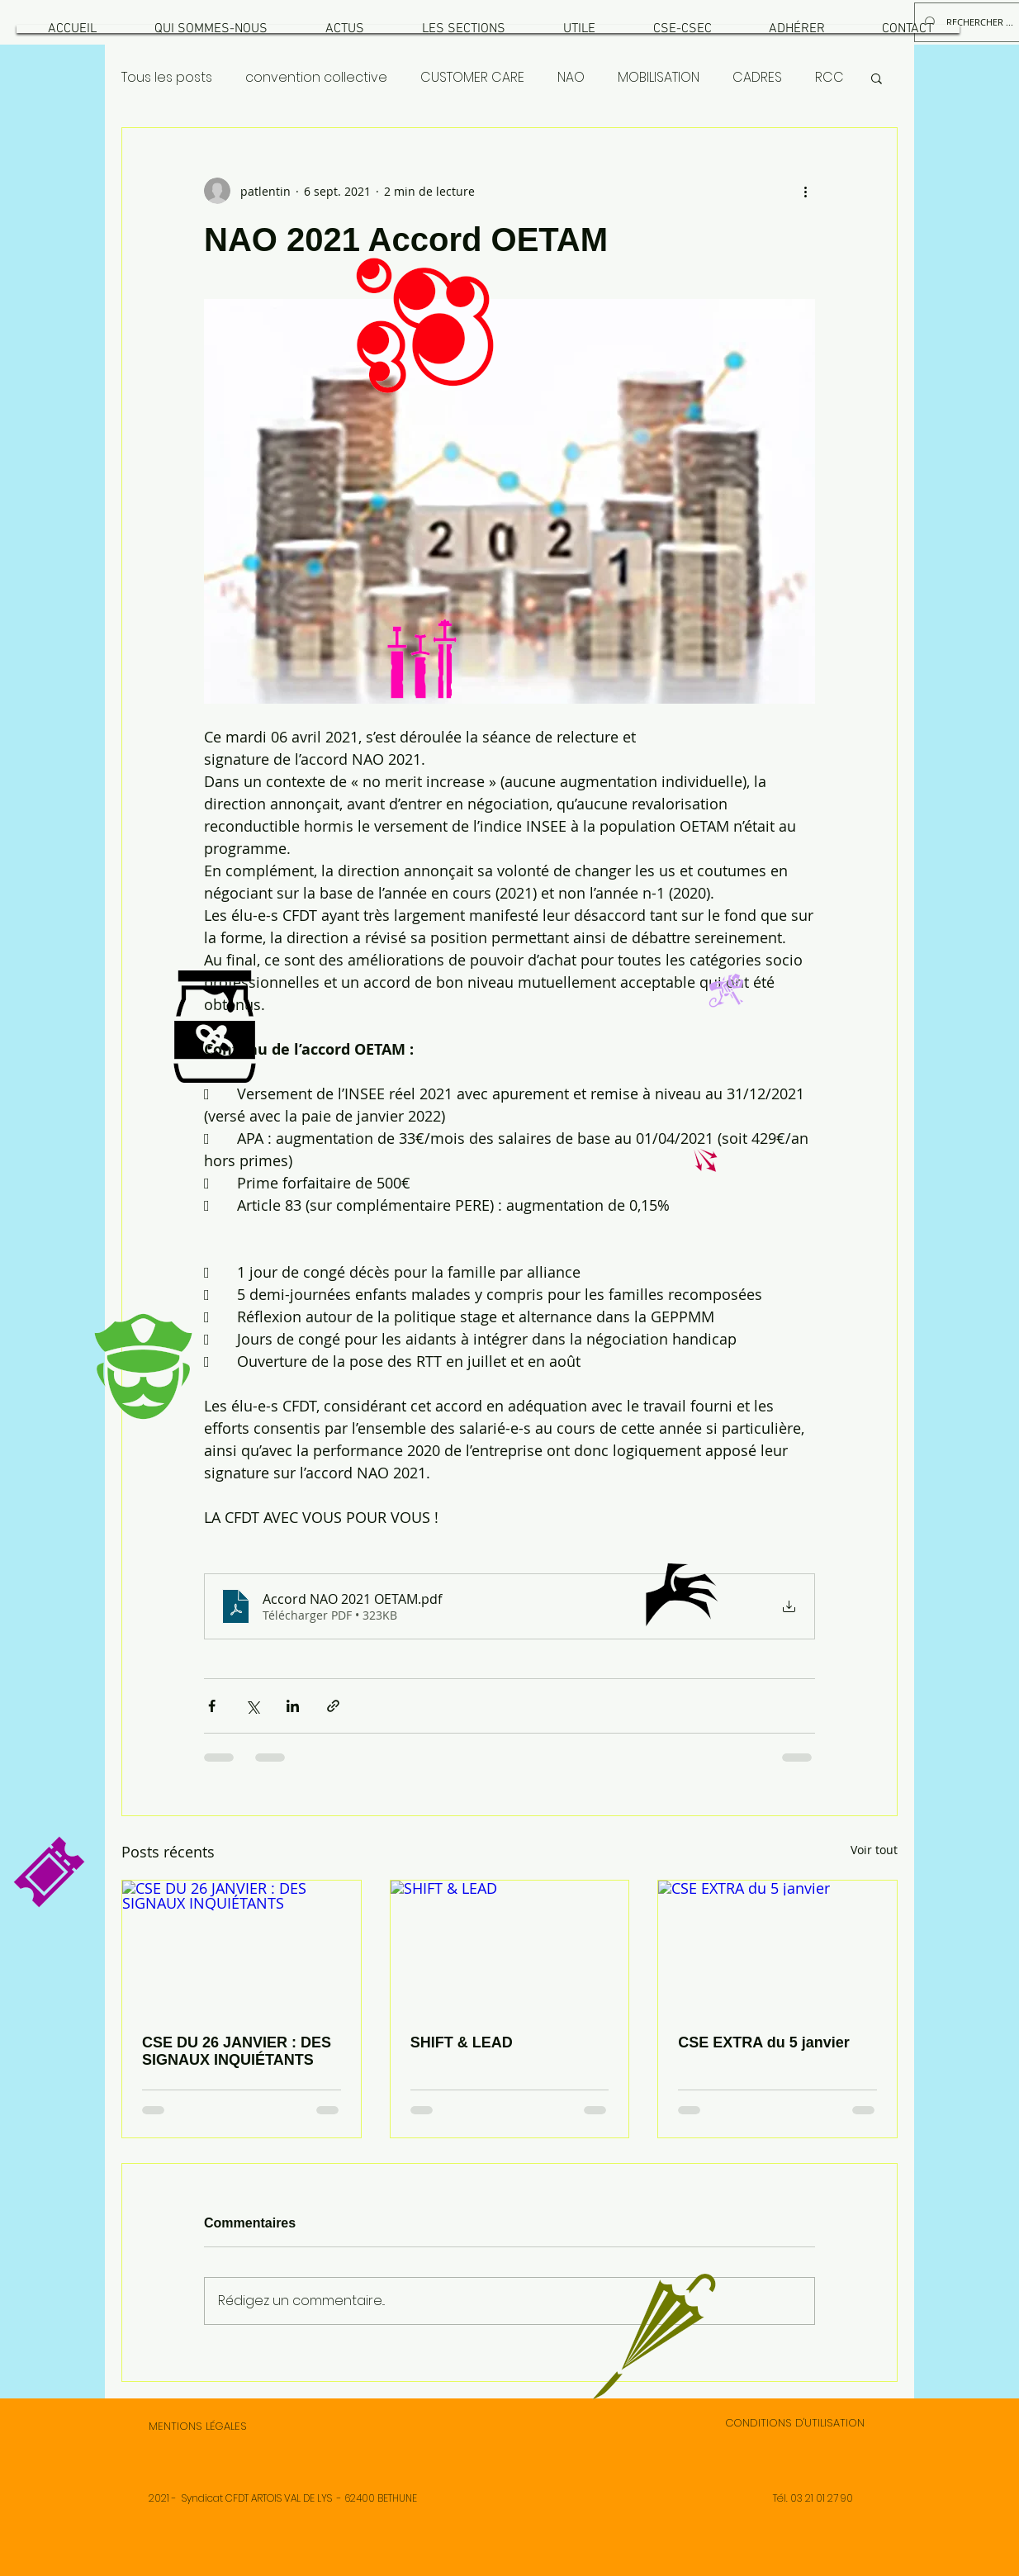 This screenshot has width=1019, height=2576. I want to click on view the Sverd i Fjell monument landmark, so click(422, 657).